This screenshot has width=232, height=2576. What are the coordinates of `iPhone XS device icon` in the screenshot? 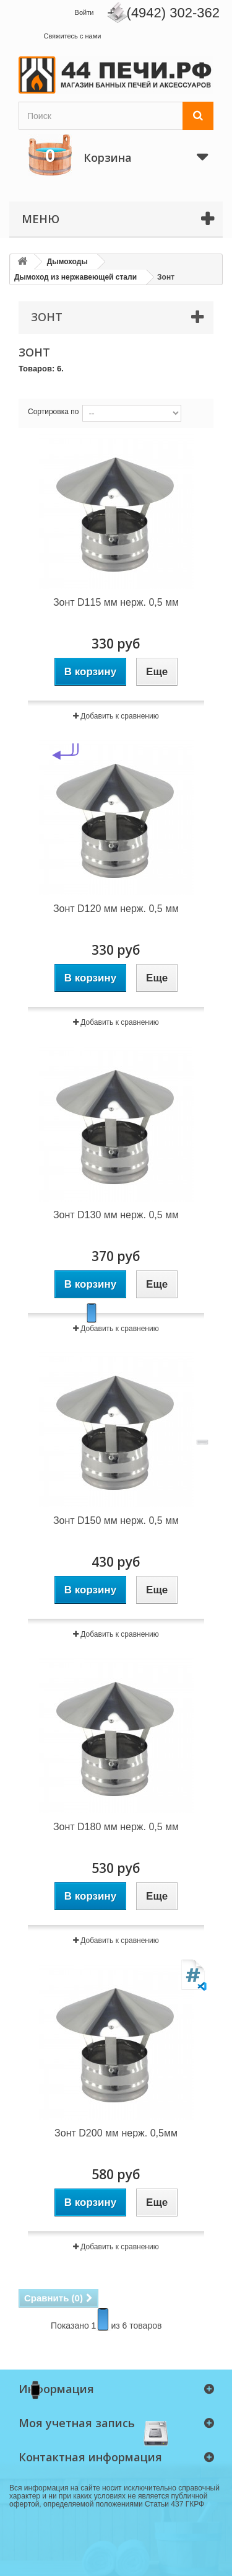 It's located at (92, 1313).